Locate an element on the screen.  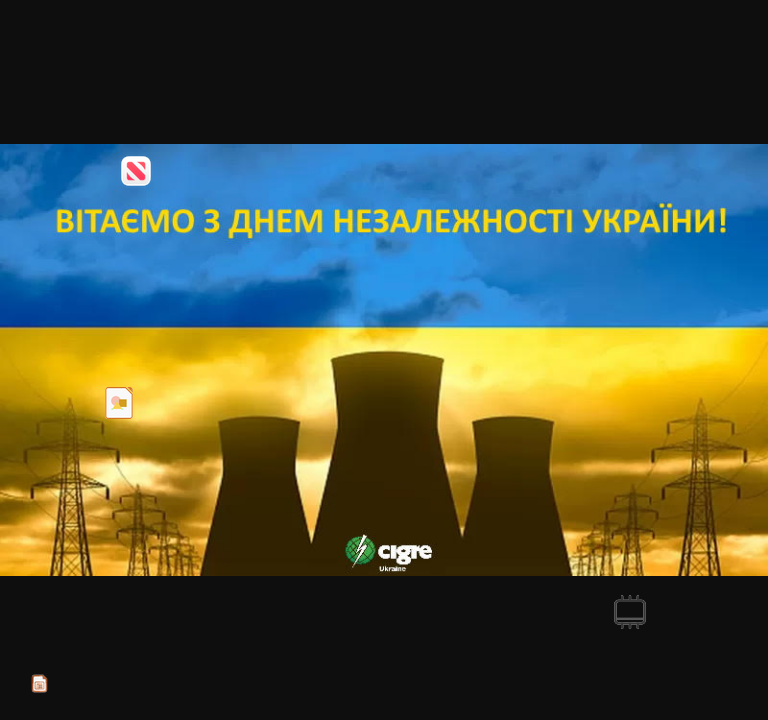
open a libreoffice draw document is located at coordinates (119, 403).